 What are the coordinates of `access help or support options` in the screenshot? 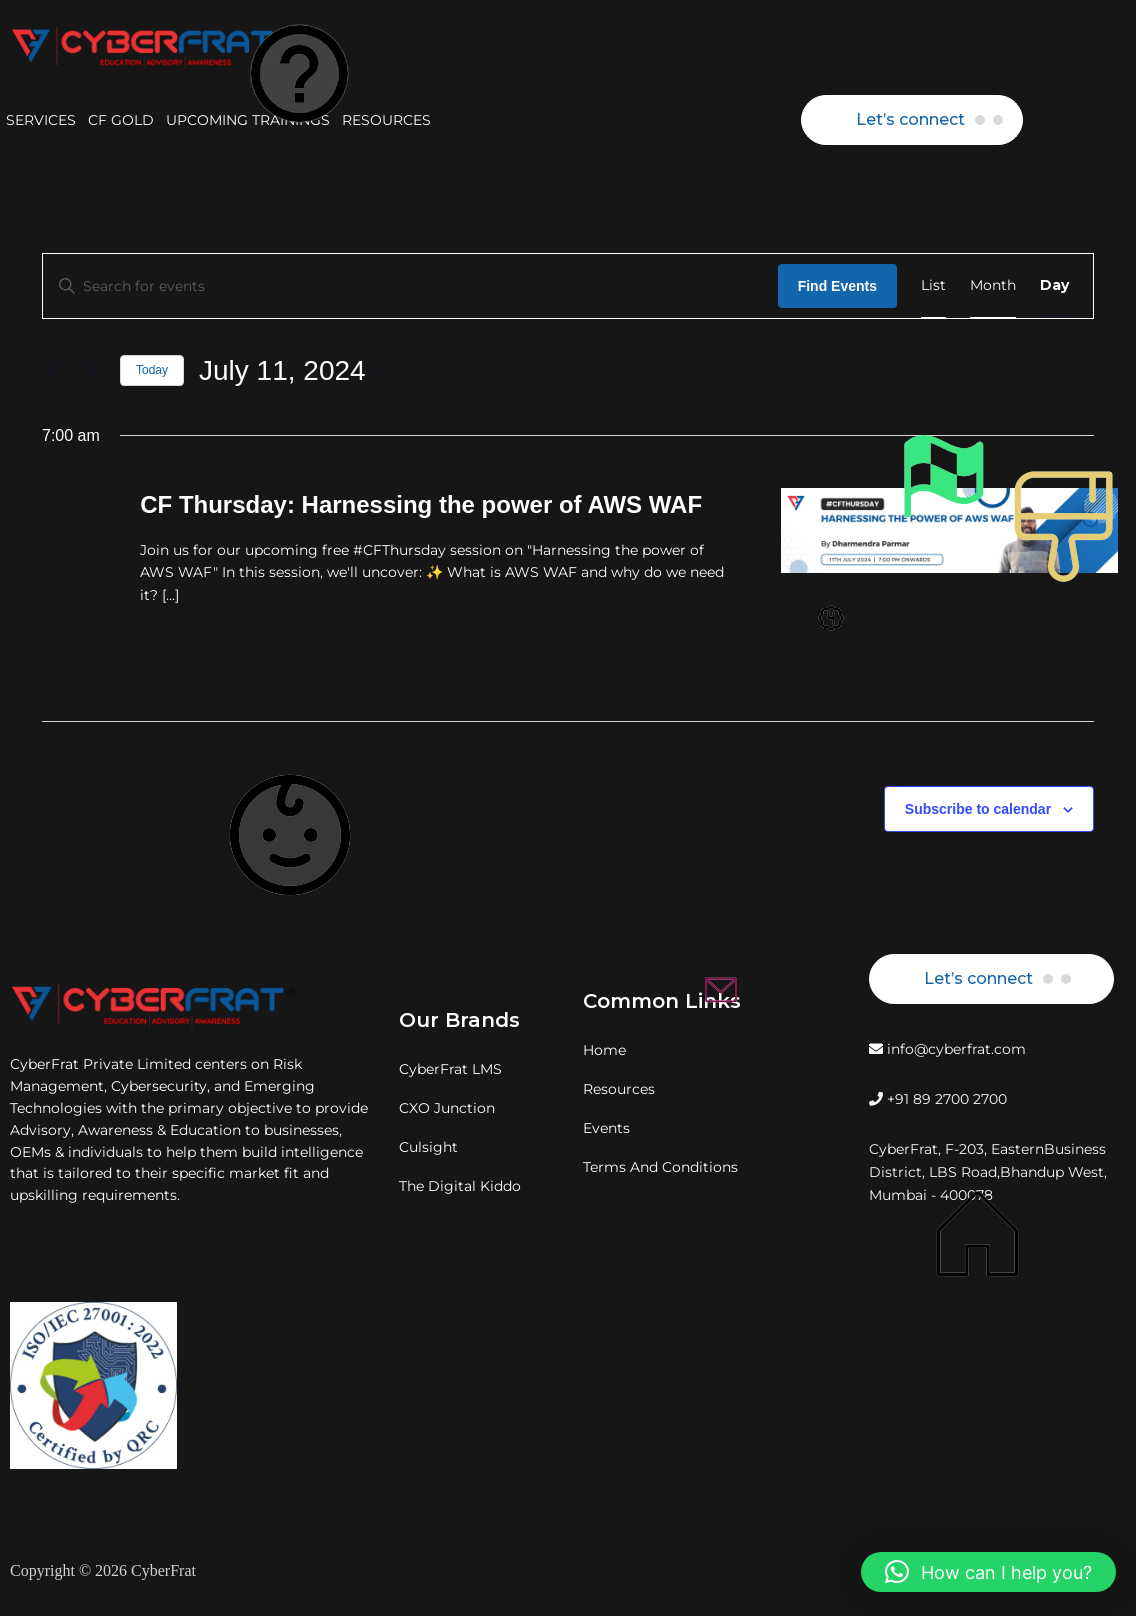 It's located at (299, 73).